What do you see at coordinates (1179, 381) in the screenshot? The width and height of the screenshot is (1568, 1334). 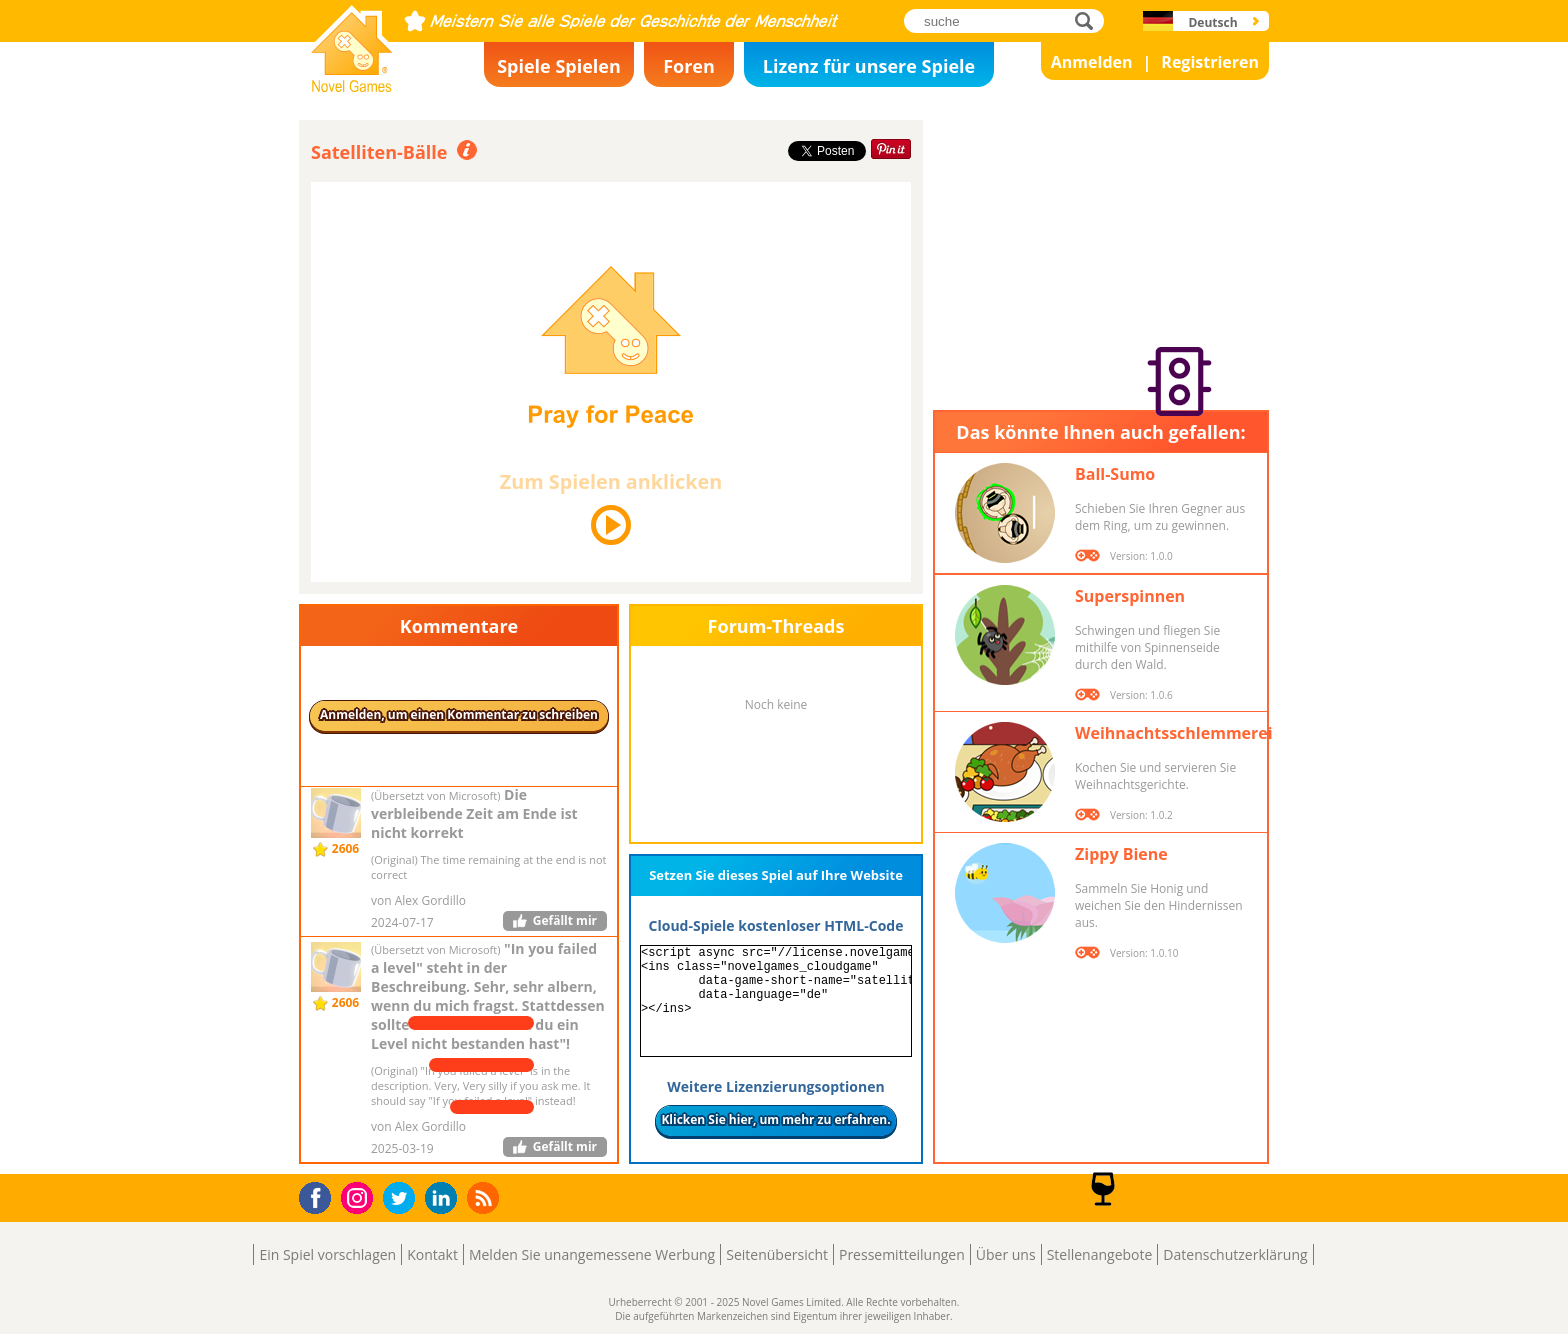 I see `view traffic conditions` at bounding box center [1179, 381].